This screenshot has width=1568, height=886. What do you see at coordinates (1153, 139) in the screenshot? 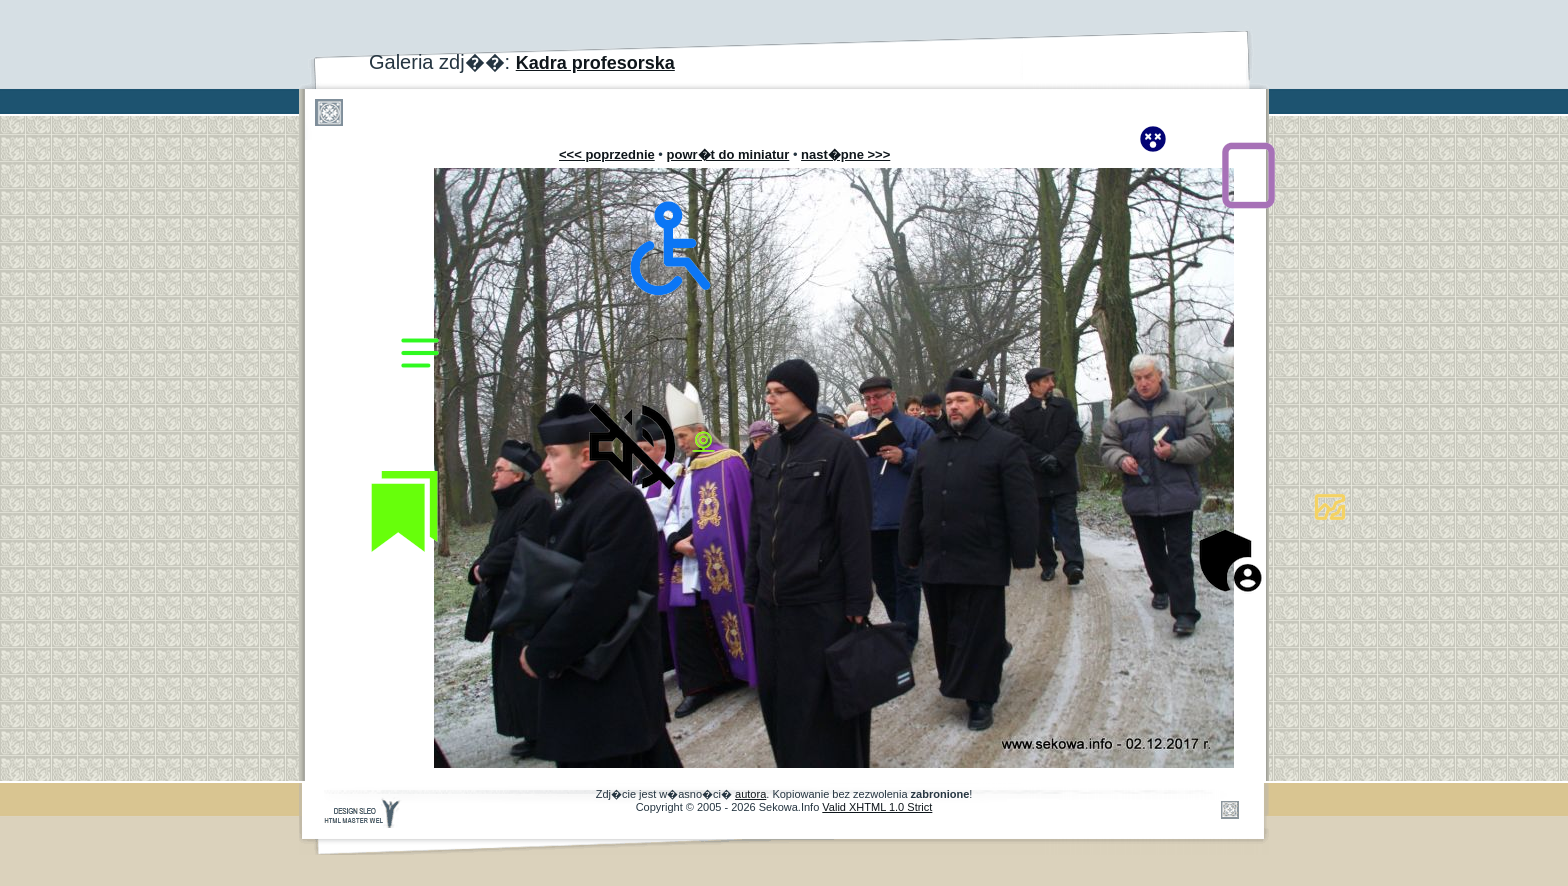
I see `indicates an error or system crash` at bounding box center [1153, 139].